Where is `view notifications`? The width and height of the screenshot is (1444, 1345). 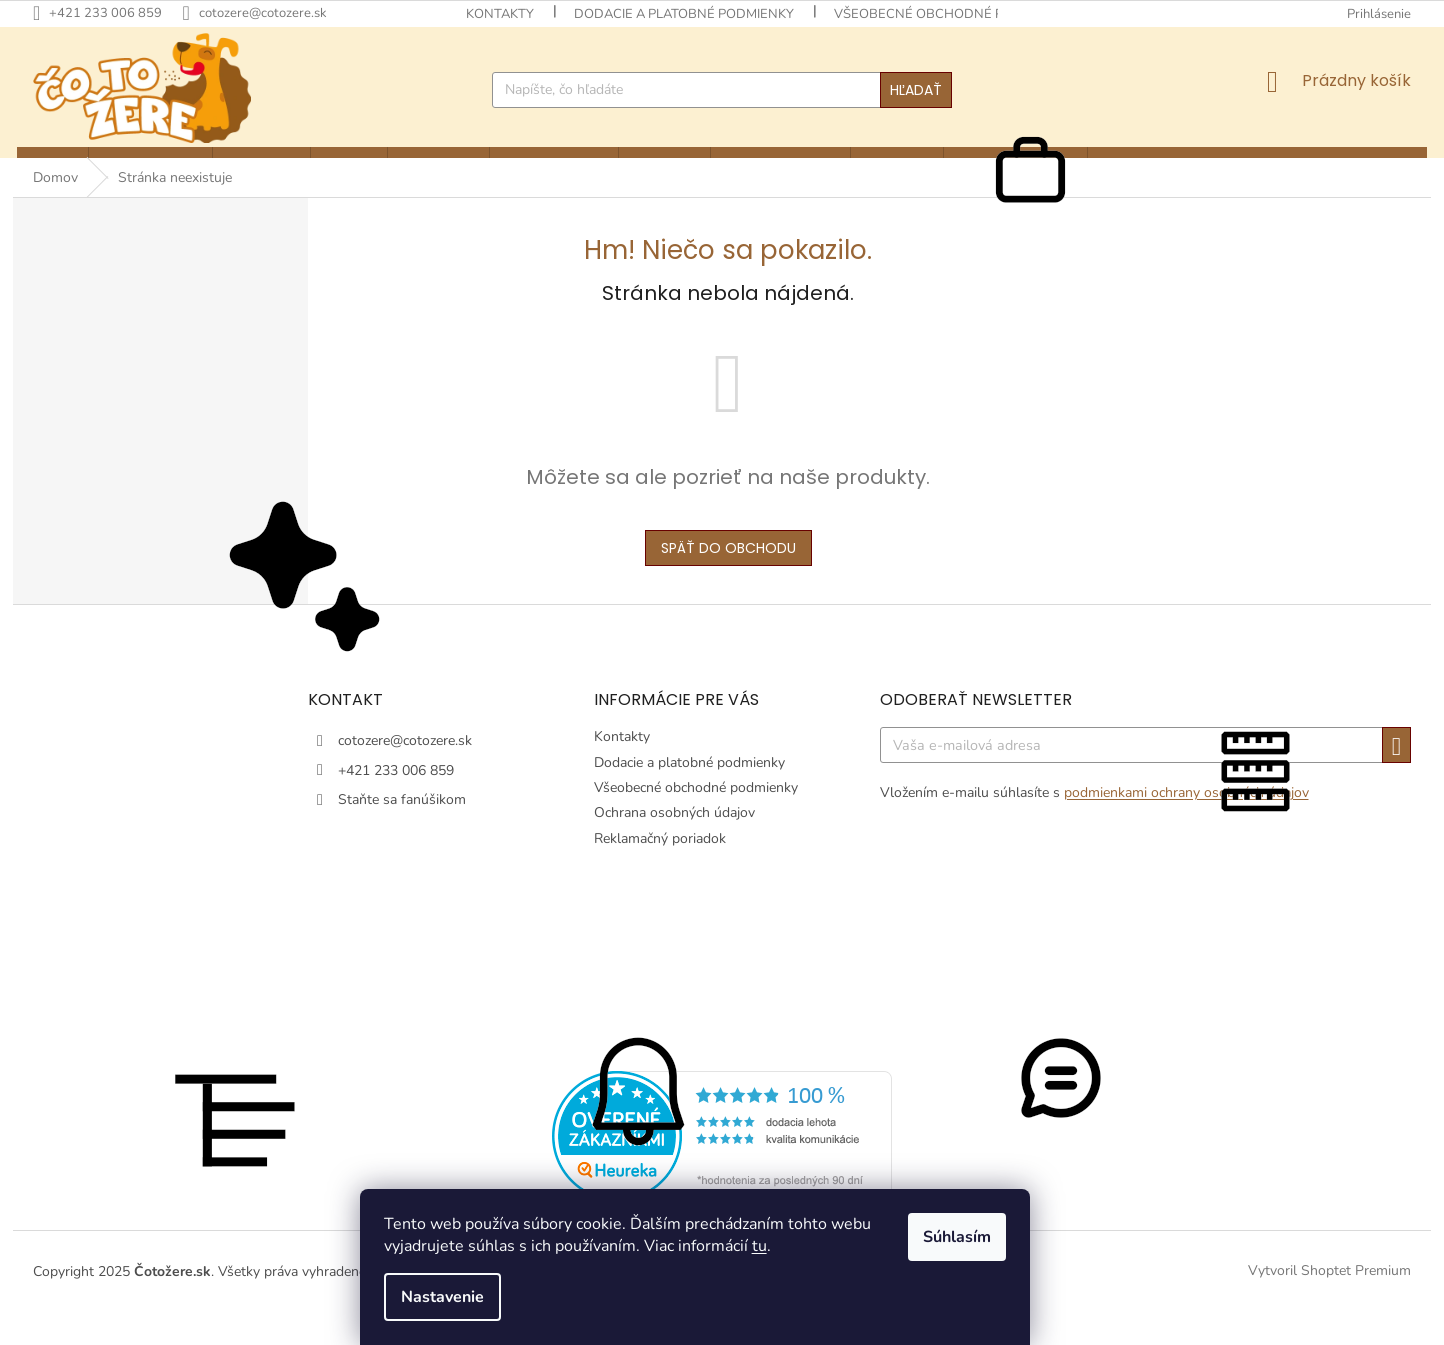 view notifications is located at coordinates (638, 1091).